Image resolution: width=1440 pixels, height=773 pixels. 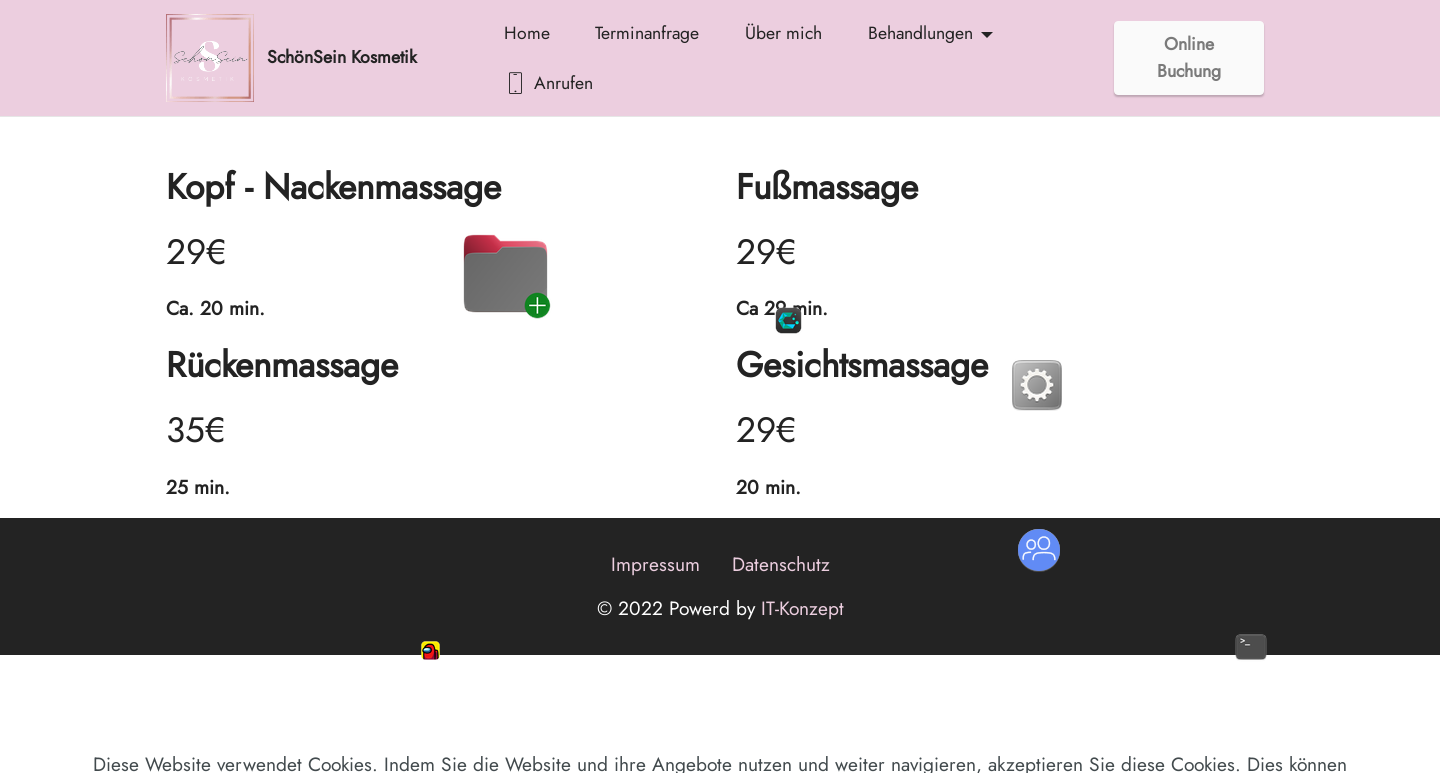 What do you see at coordinates (788, 320) in the screenshot?
I see `open cachyos welcome app` at bounding box center [788, 320].